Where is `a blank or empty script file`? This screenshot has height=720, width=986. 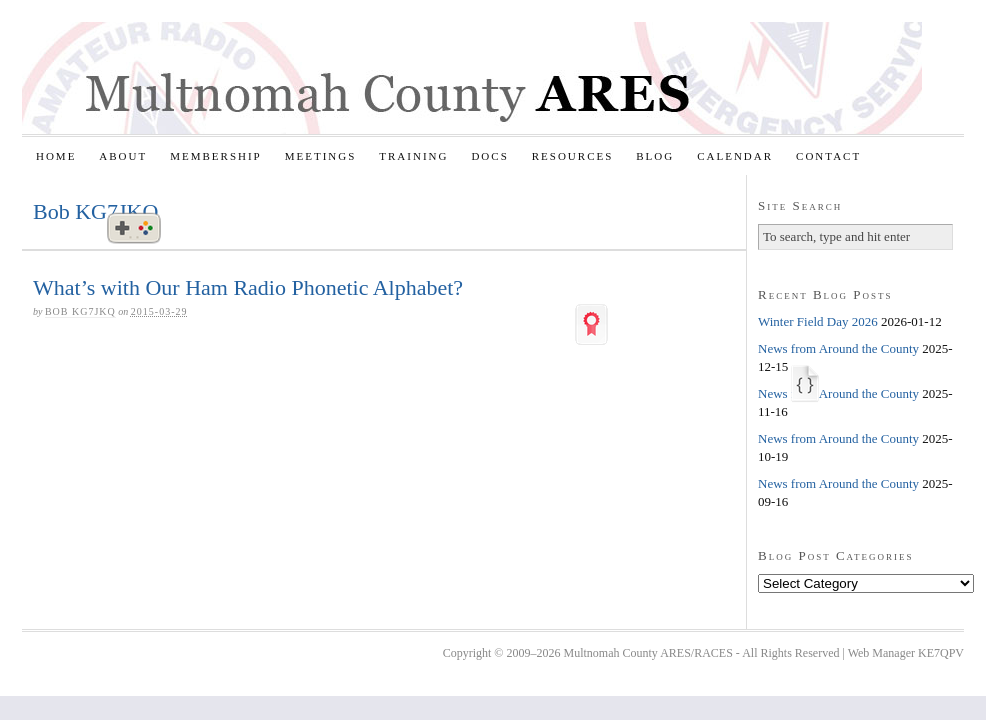
a blank or empty script file is located at coordinates (805, 384).